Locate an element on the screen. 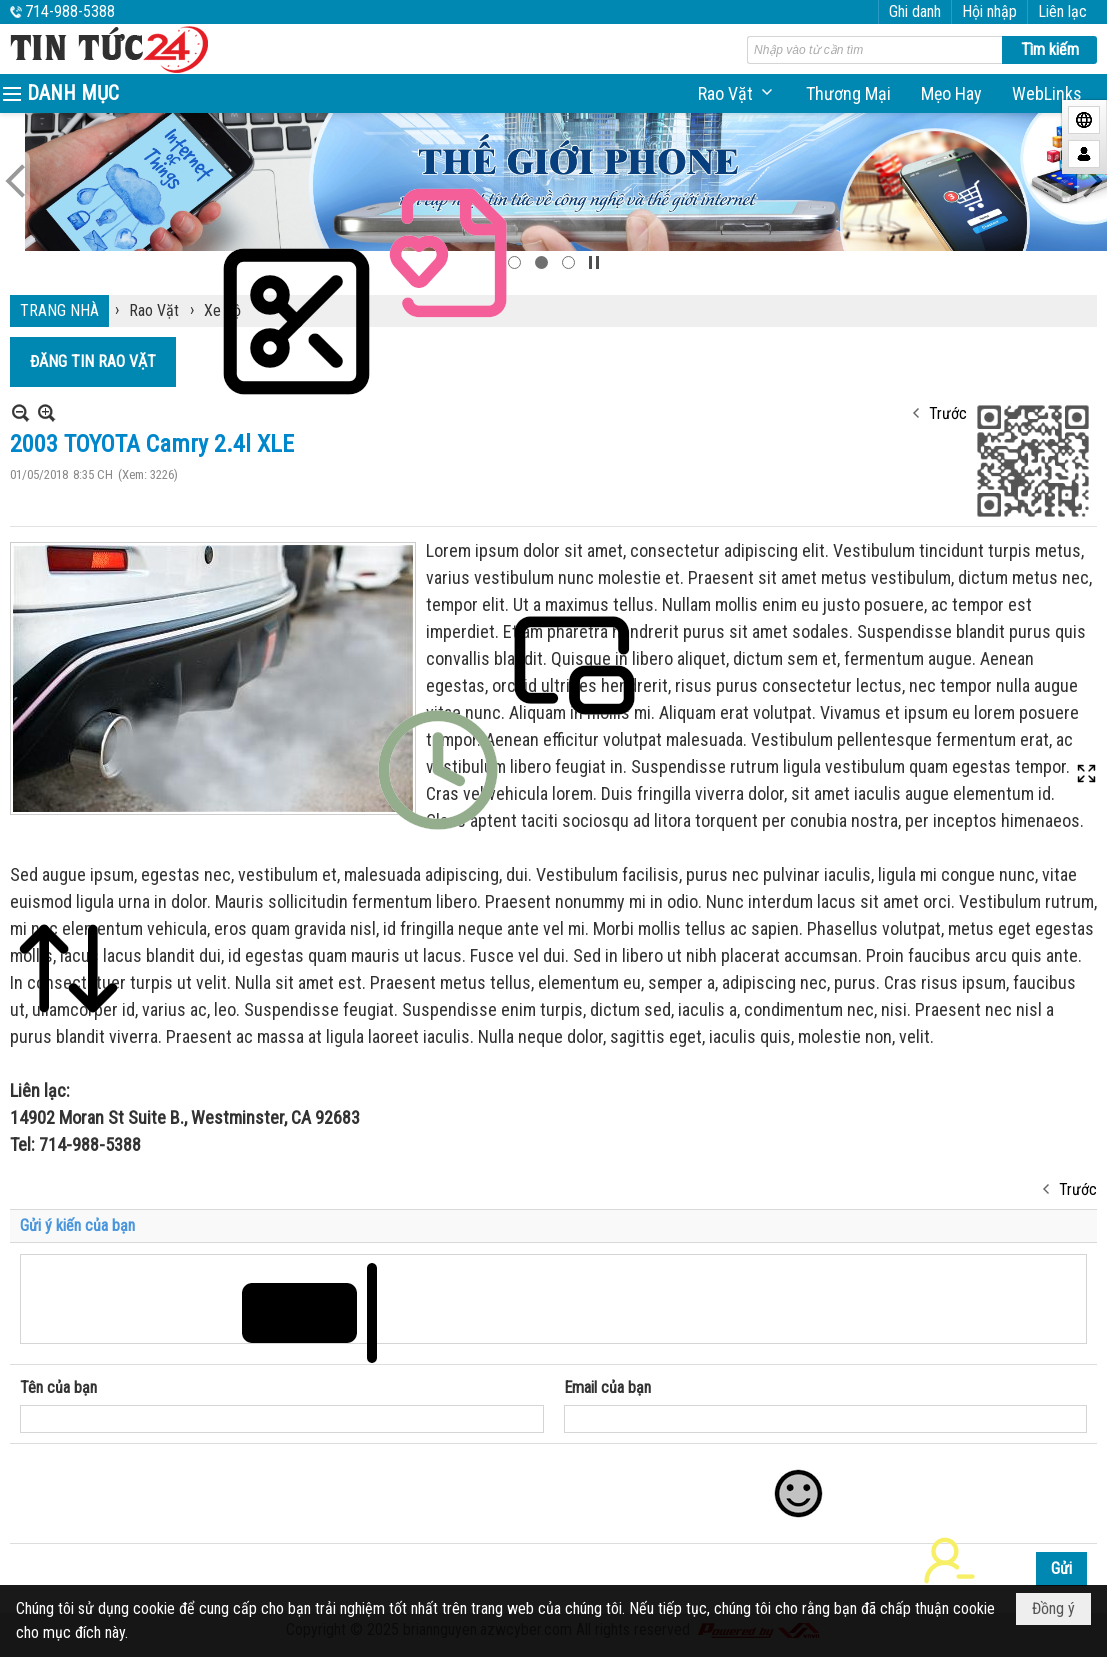 Image resolution: width=1107 pixels, height=1657 pixels. view current time is located at coordinates (438, 770).